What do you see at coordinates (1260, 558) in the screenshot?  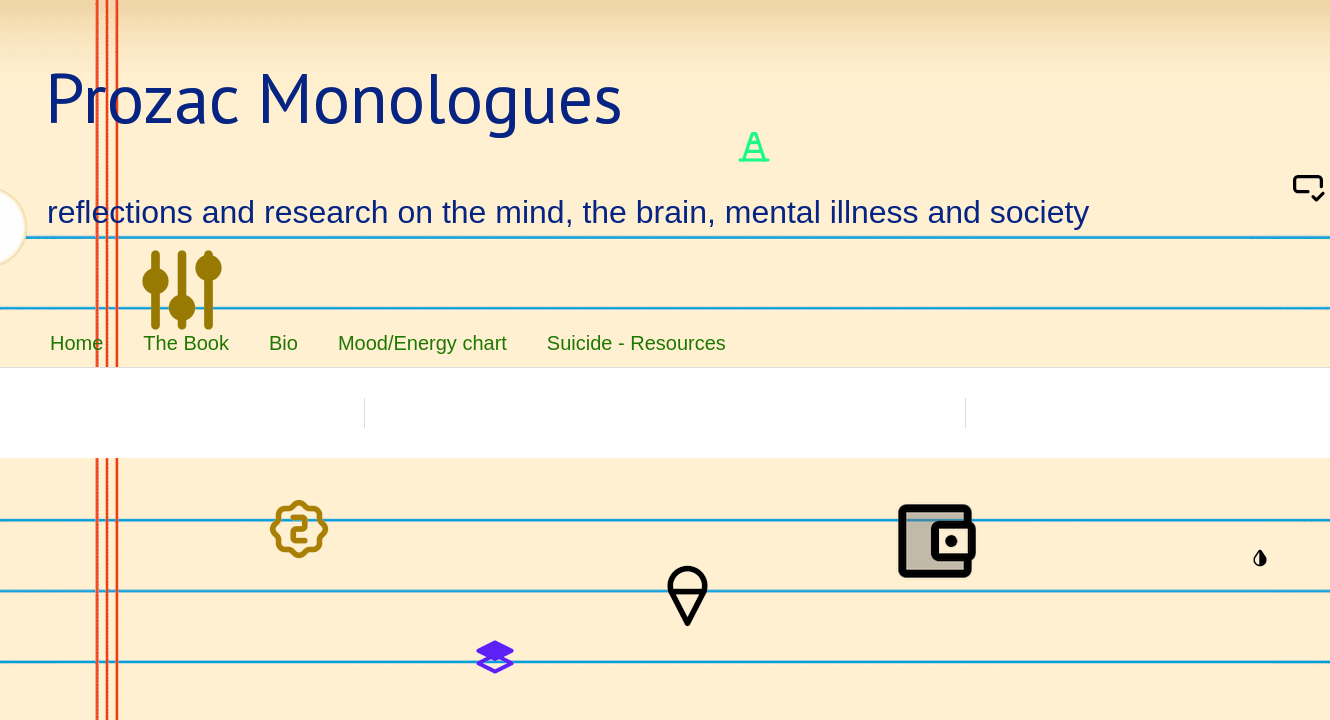 I see `adjust opacity or transparency level` at bounding box center [1260, 558].